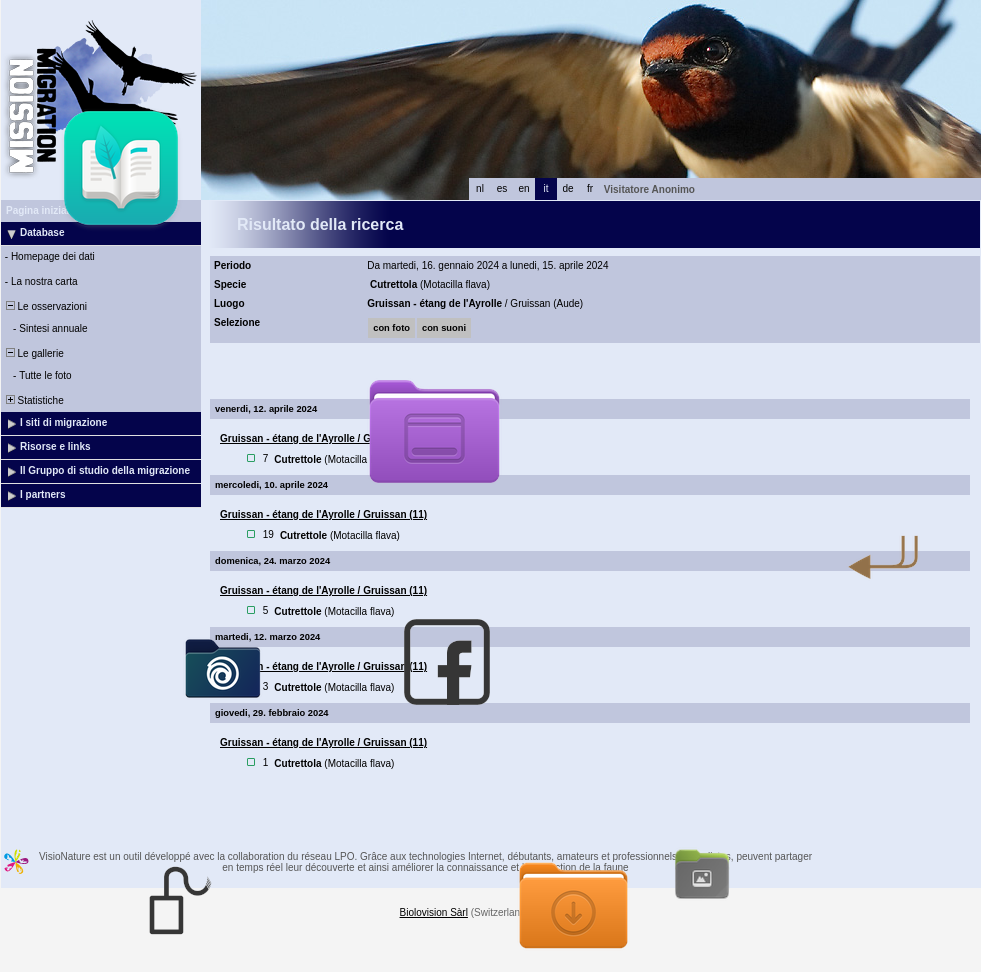  What do you see at coordinates (882, 557) in the screenshot?
I see `reply to all recipients of an email` at bounding box center [882, 557].